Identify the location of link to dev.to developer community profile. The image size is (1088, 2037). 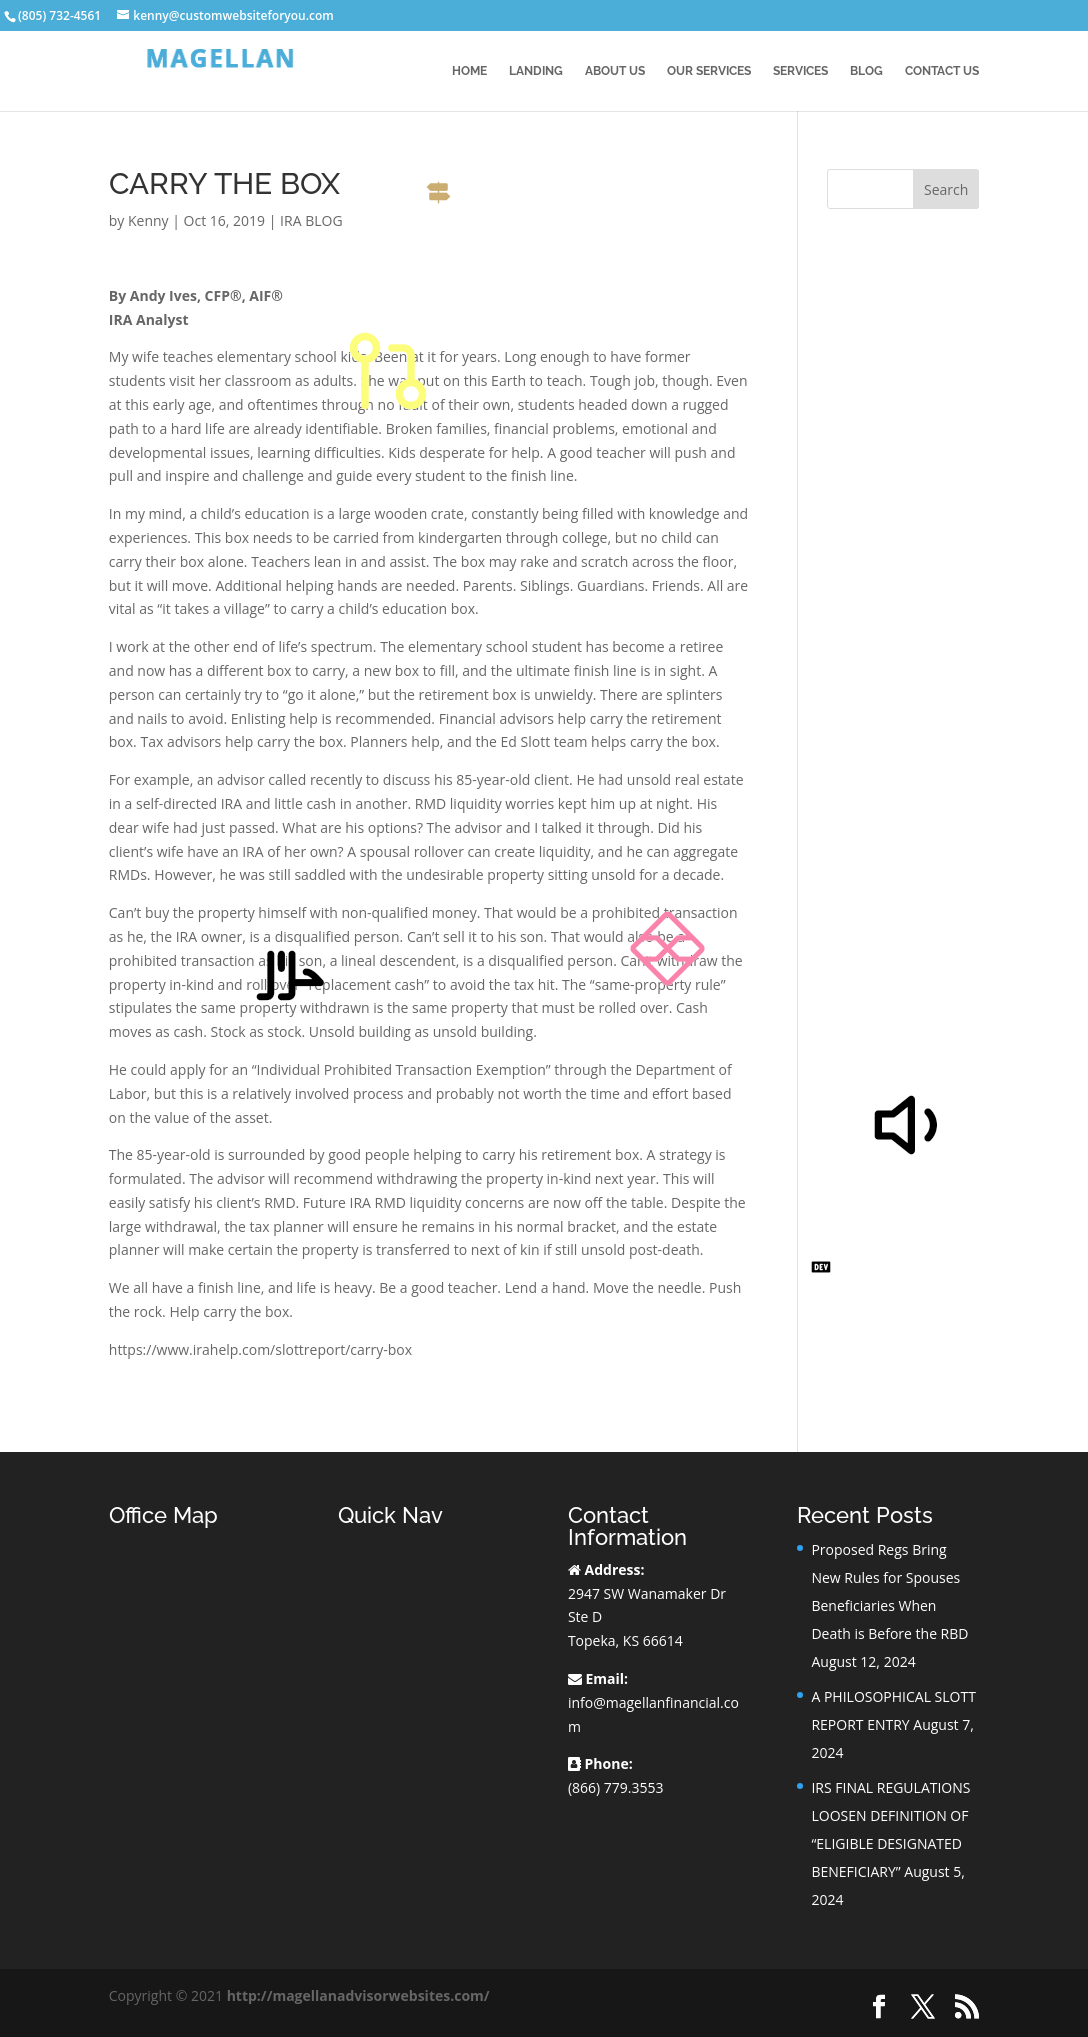
(821, 1267).